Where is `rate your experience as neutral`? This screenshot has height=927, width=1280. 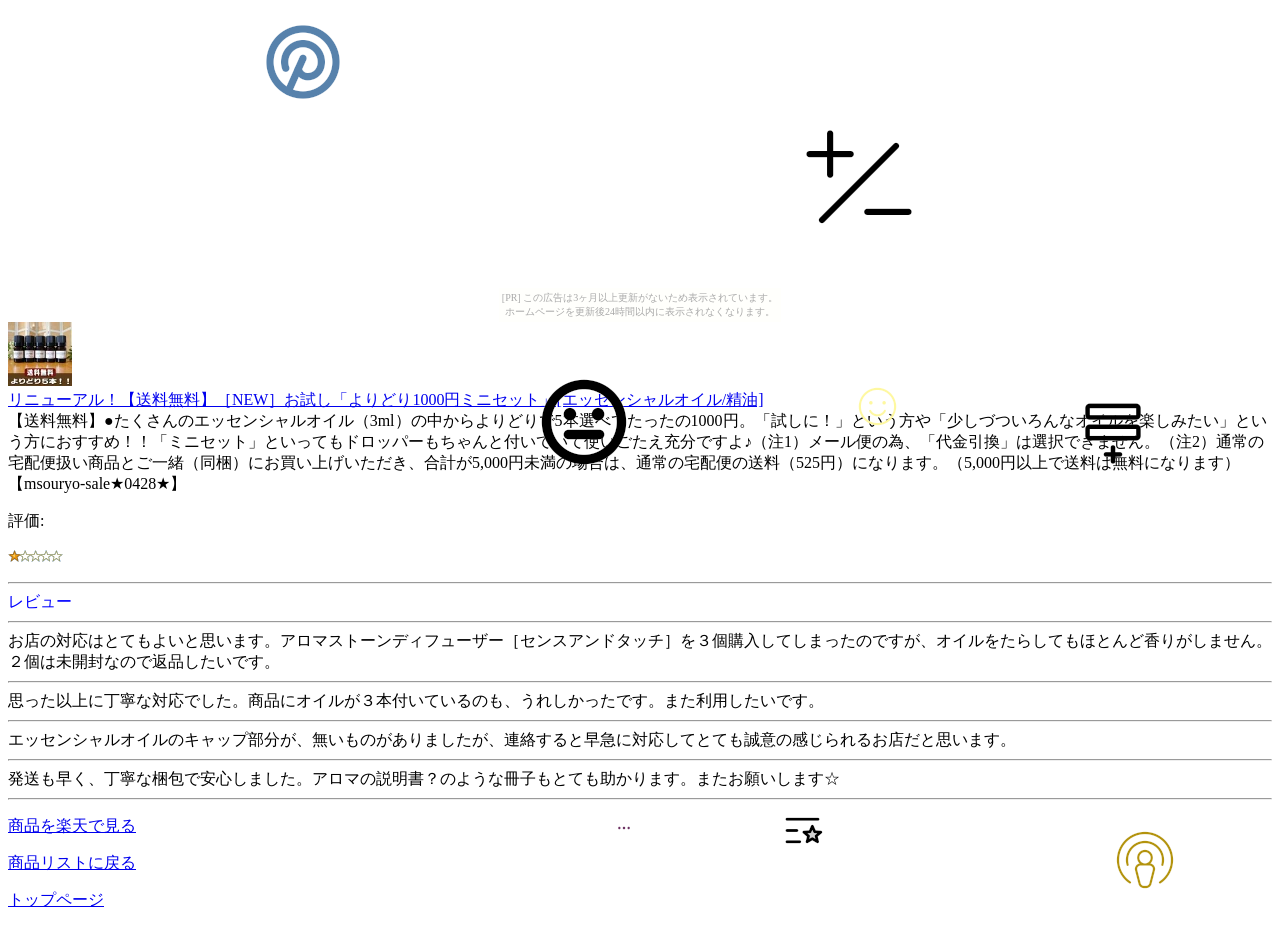
rate your experience as neutral is located at coordinates (584, 422).